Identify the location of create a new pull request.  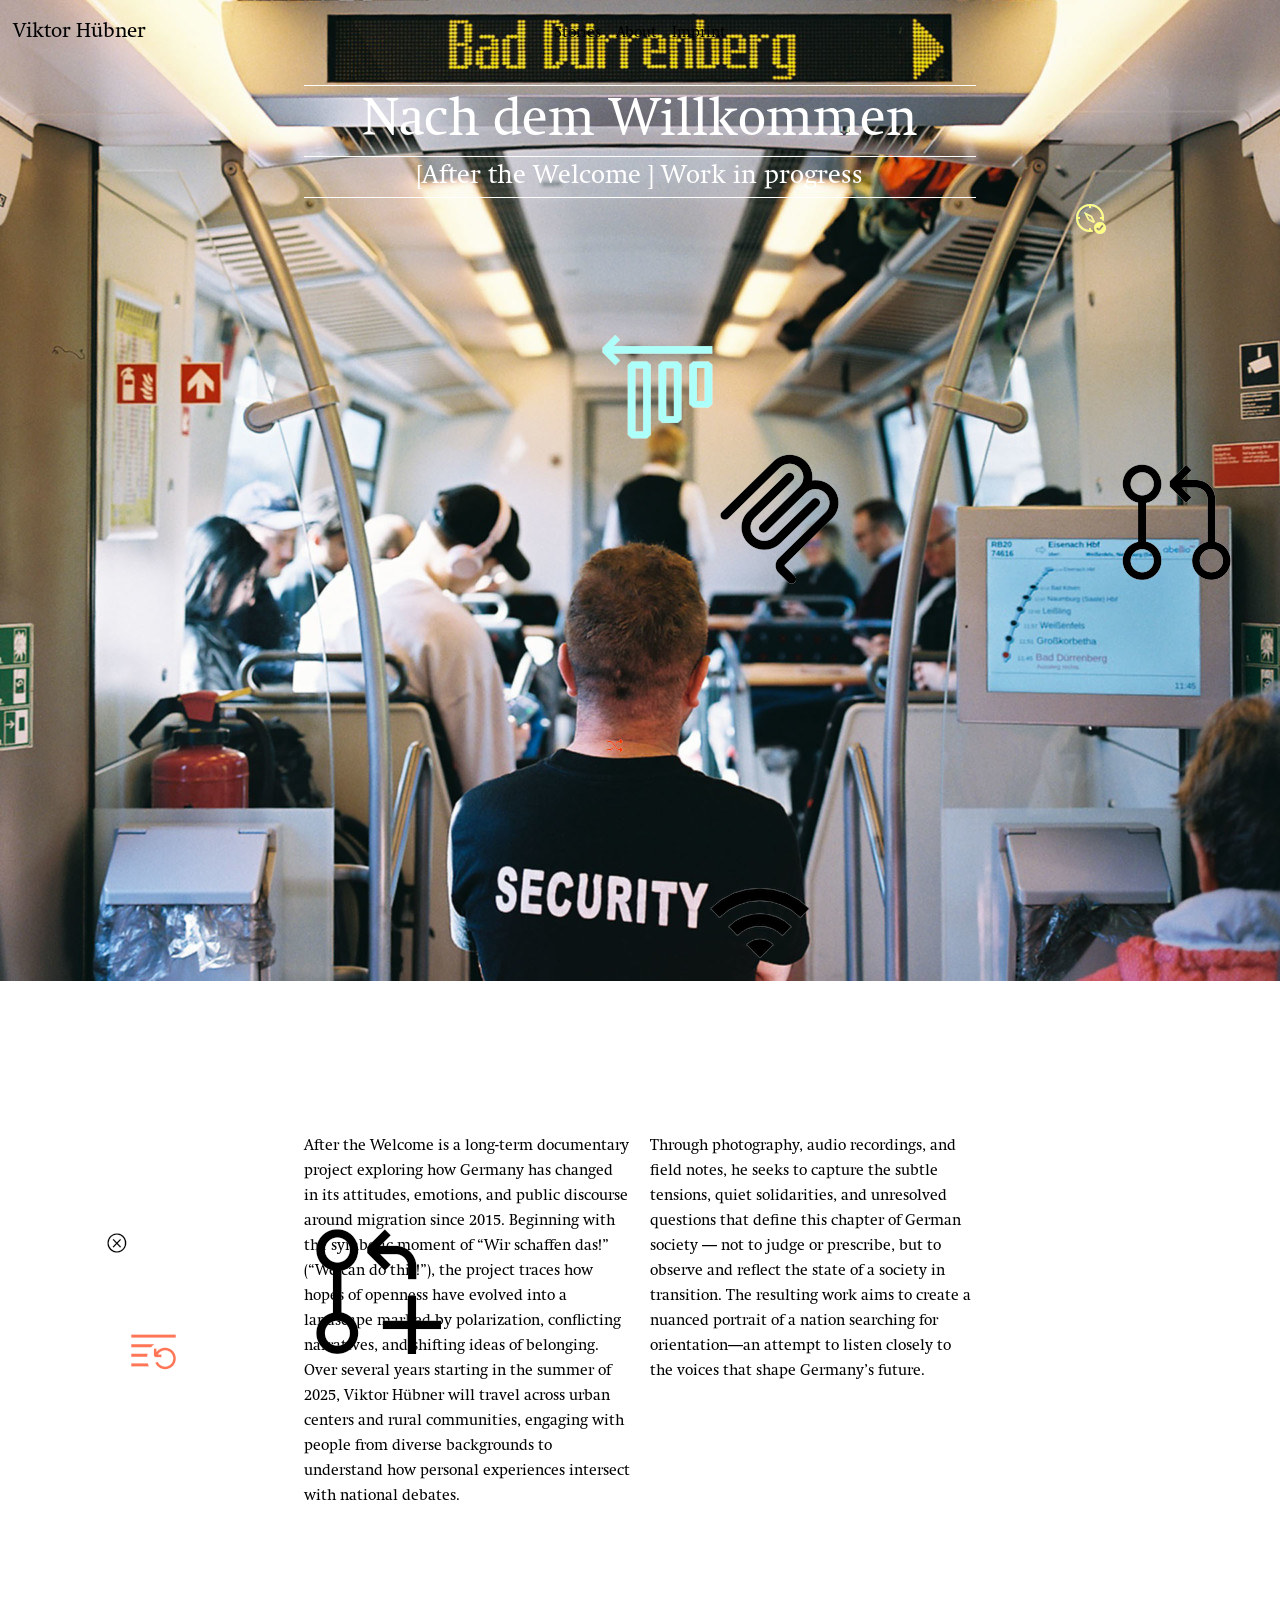
(1176, 518).